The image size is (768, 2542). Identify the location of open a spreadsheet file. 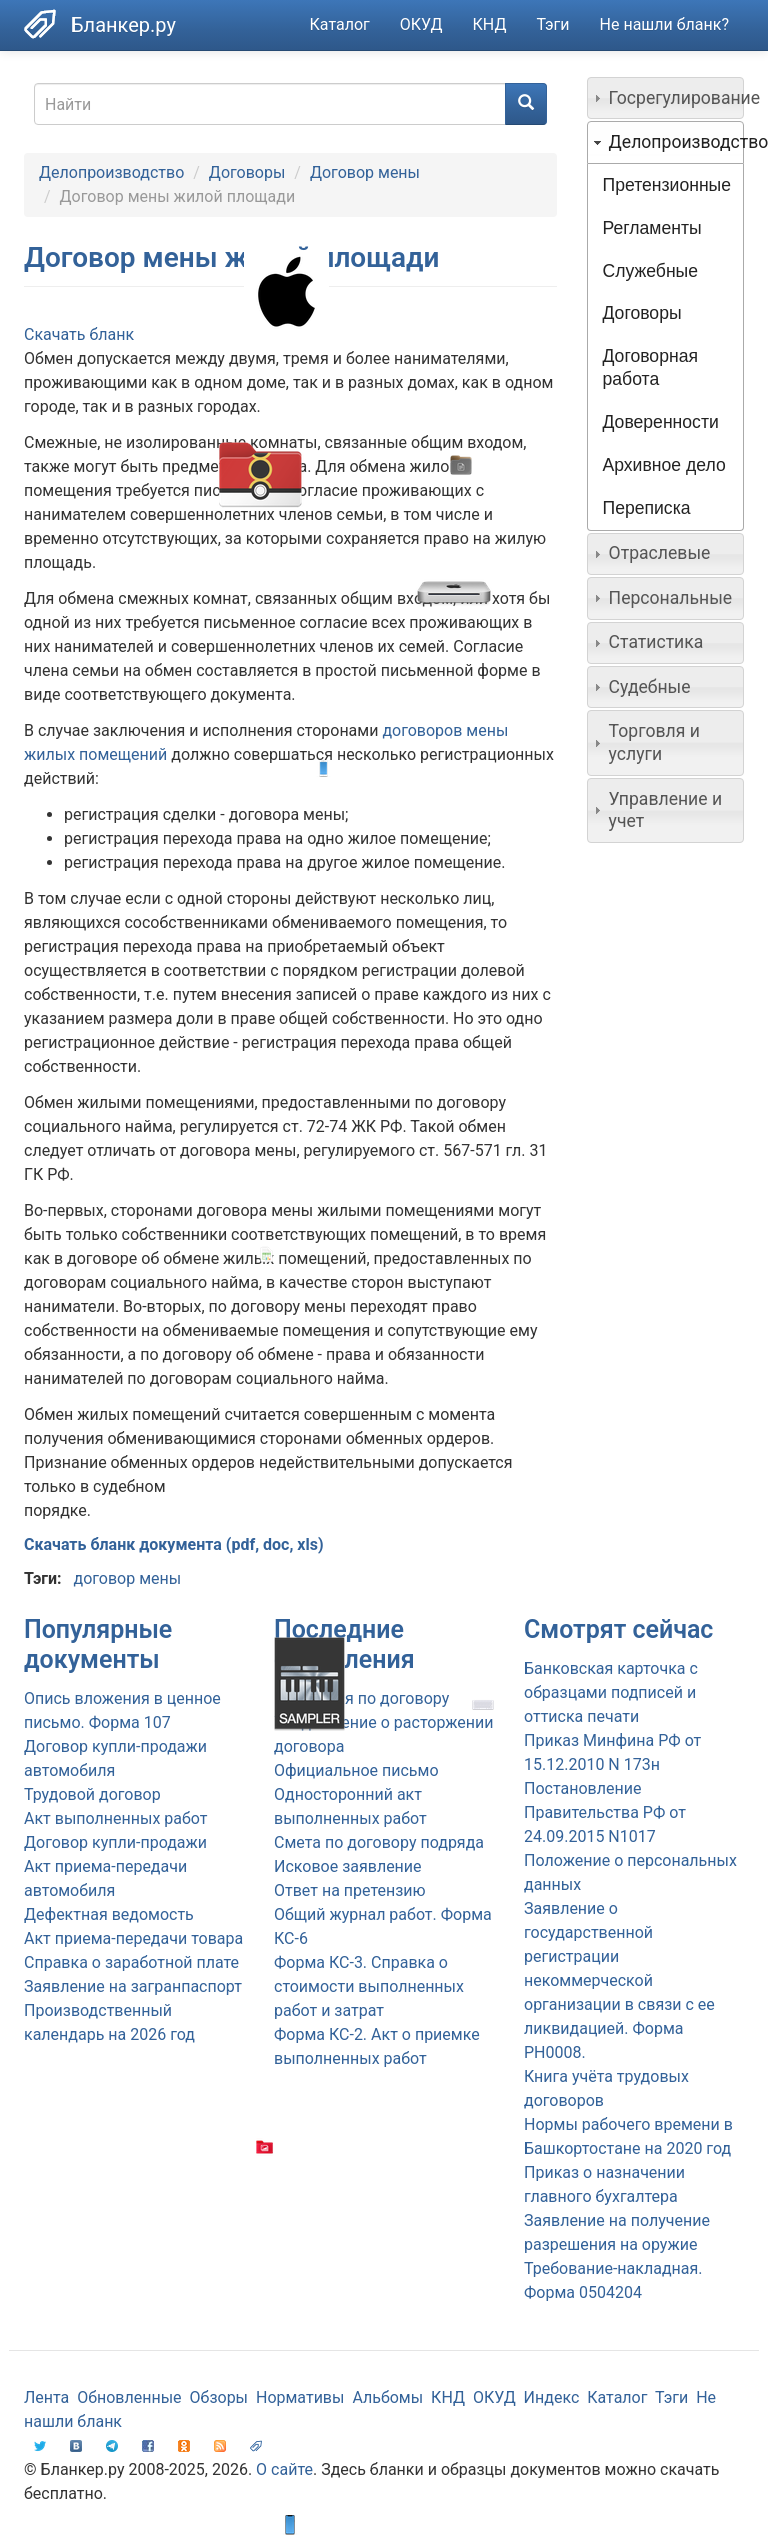
(266, 1254).